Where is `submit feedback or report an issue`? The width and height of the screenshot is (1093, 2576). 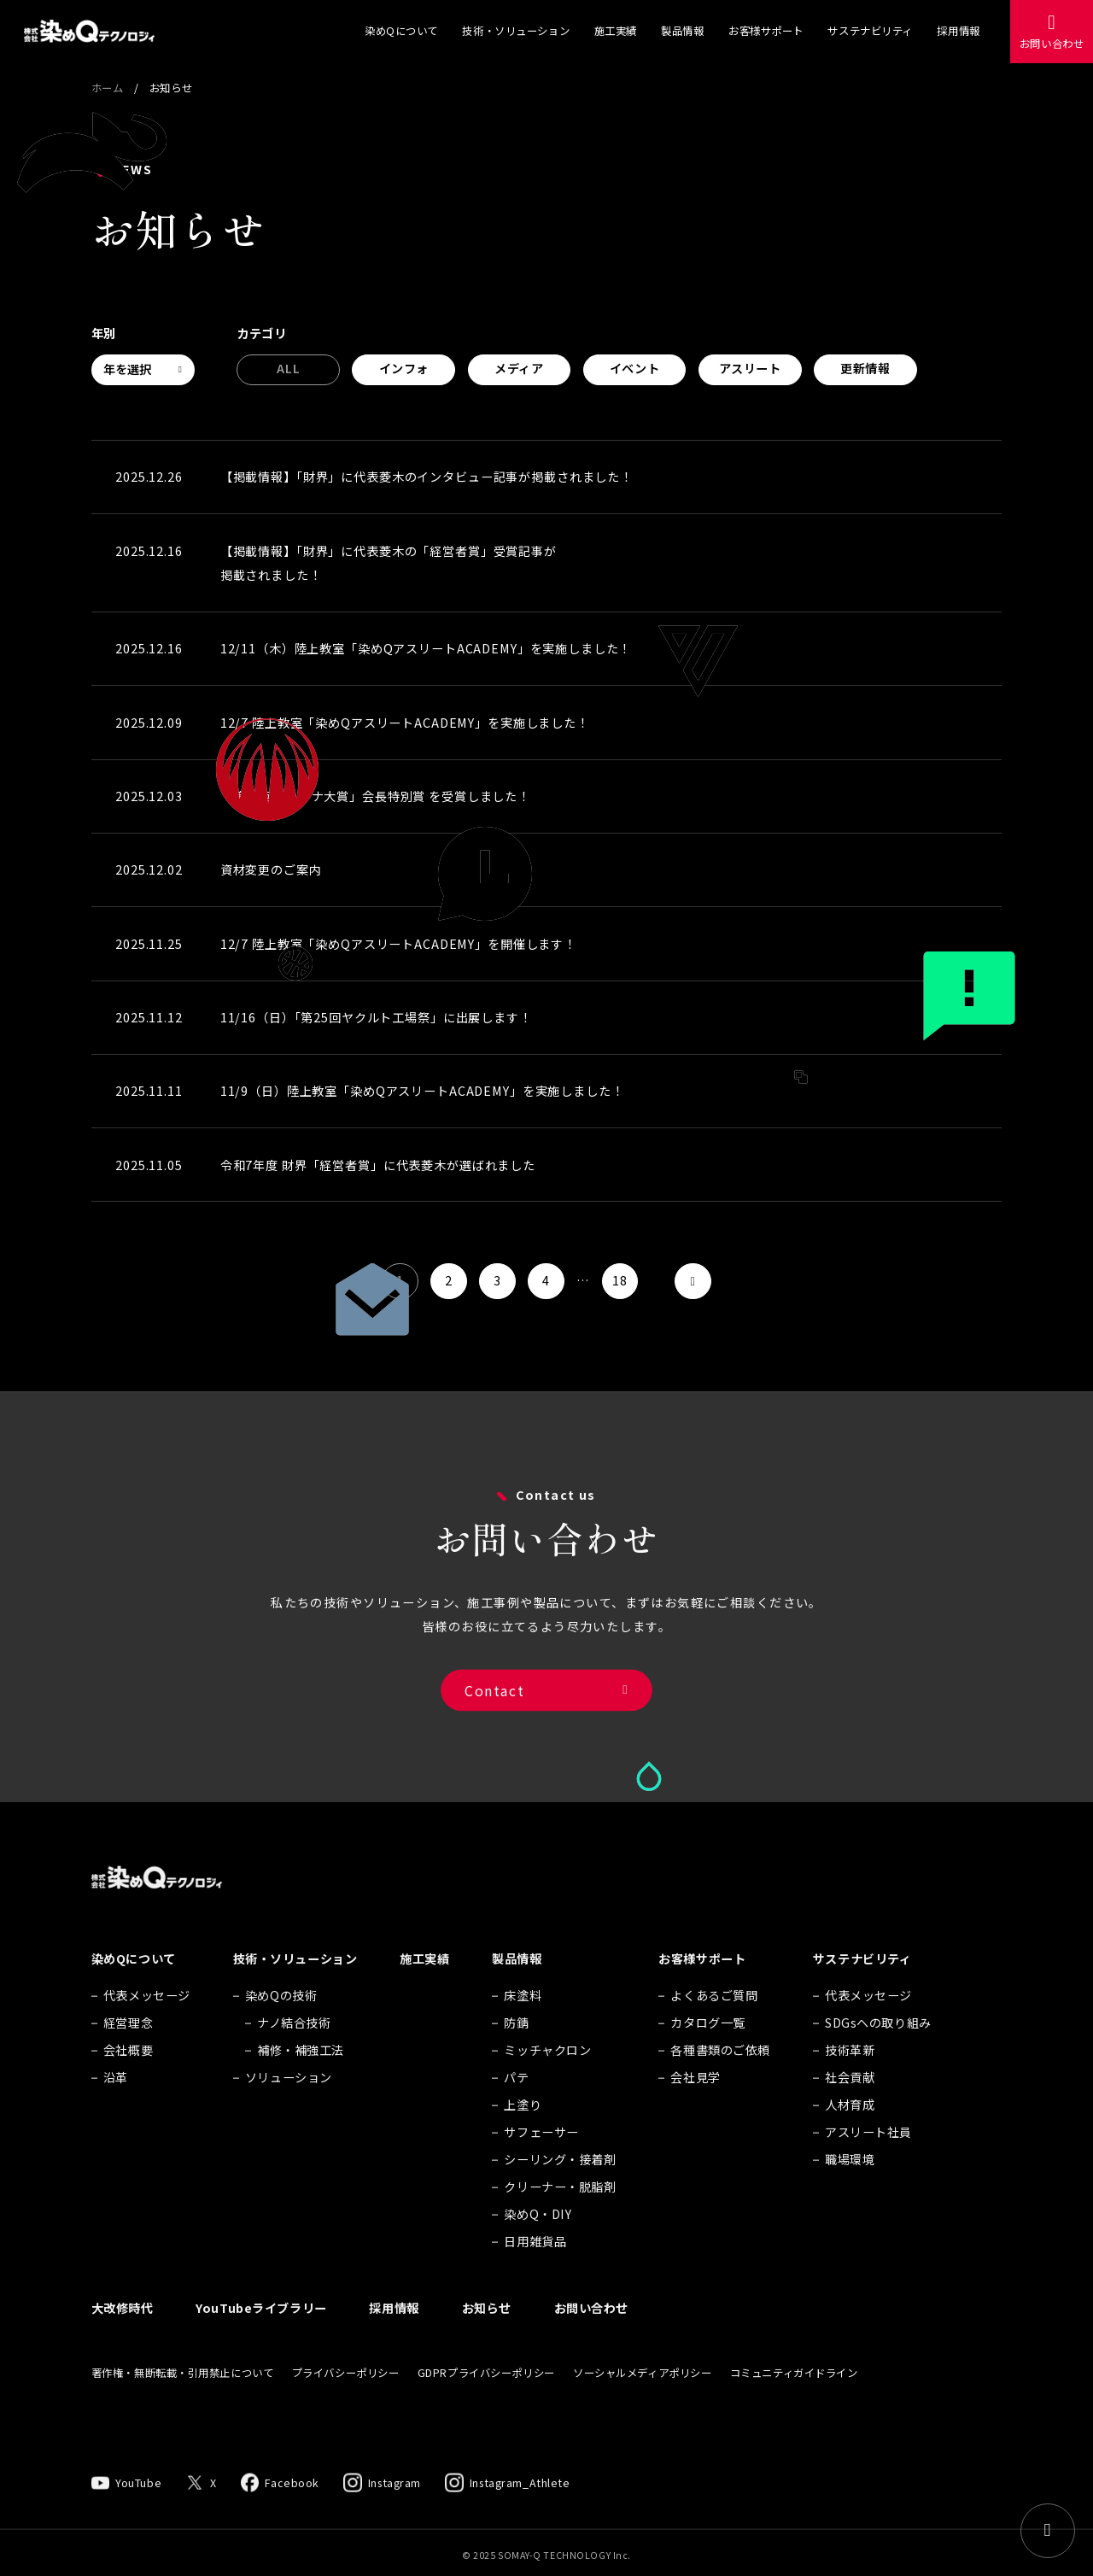
submit feedback or report an issue is located at coordinates (969, 992).